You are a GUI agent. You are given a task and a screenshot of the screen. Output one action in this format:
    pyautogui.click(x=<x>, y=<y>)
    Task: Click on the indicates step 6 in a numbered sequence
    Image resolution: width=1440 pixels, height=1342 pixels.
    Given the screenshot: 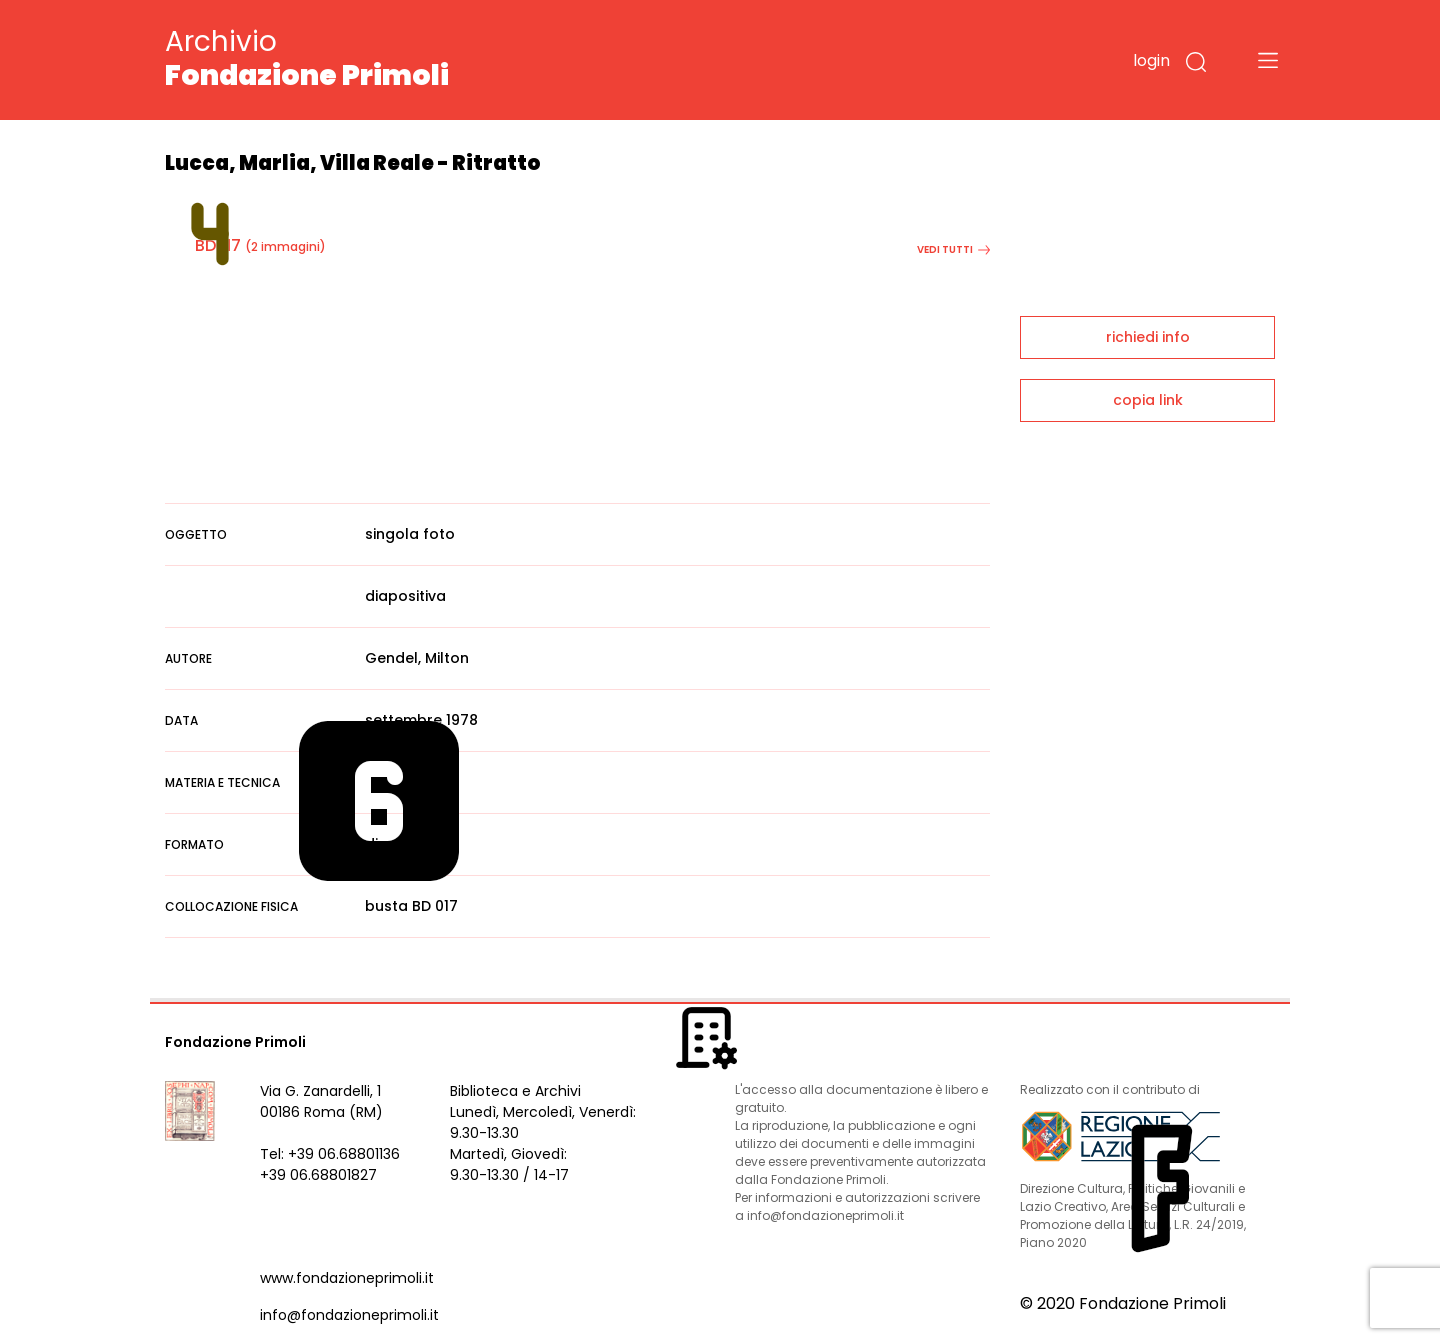 What is the action you would take?
    pyautogui.click(x=379, y=801)
    